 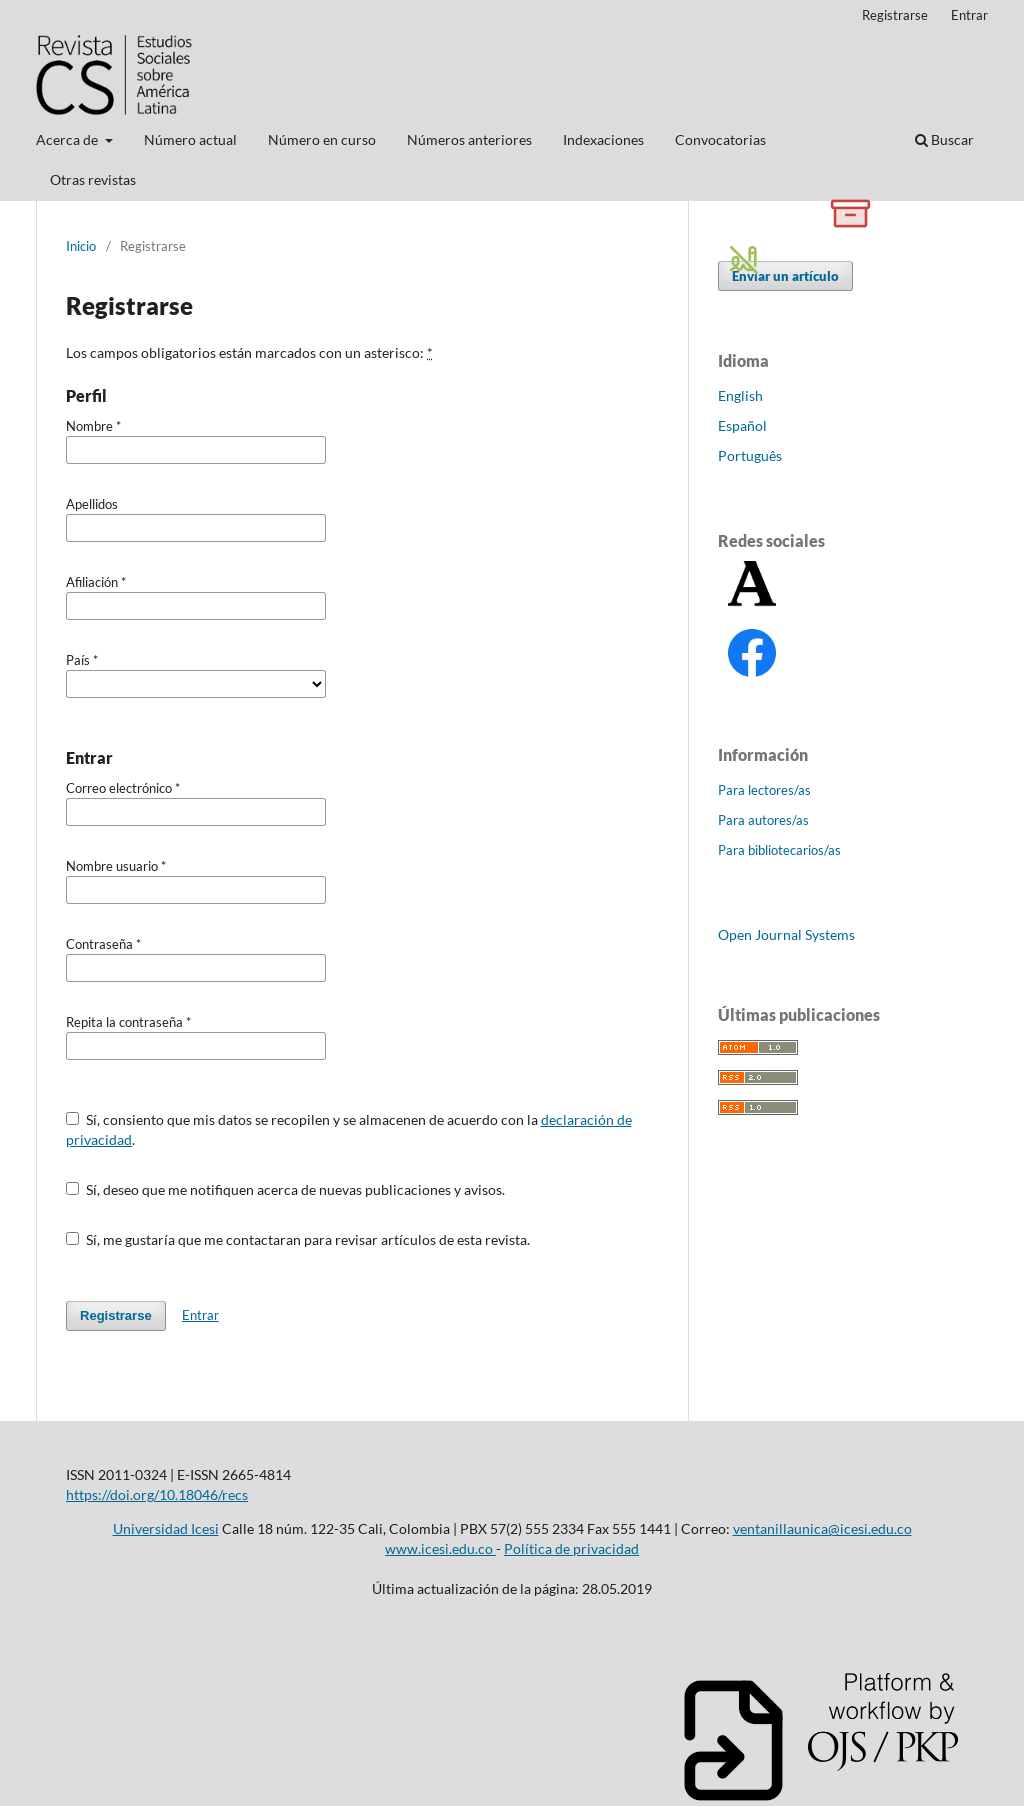 I want to click on archive selected items, so click(x=850, y=213).